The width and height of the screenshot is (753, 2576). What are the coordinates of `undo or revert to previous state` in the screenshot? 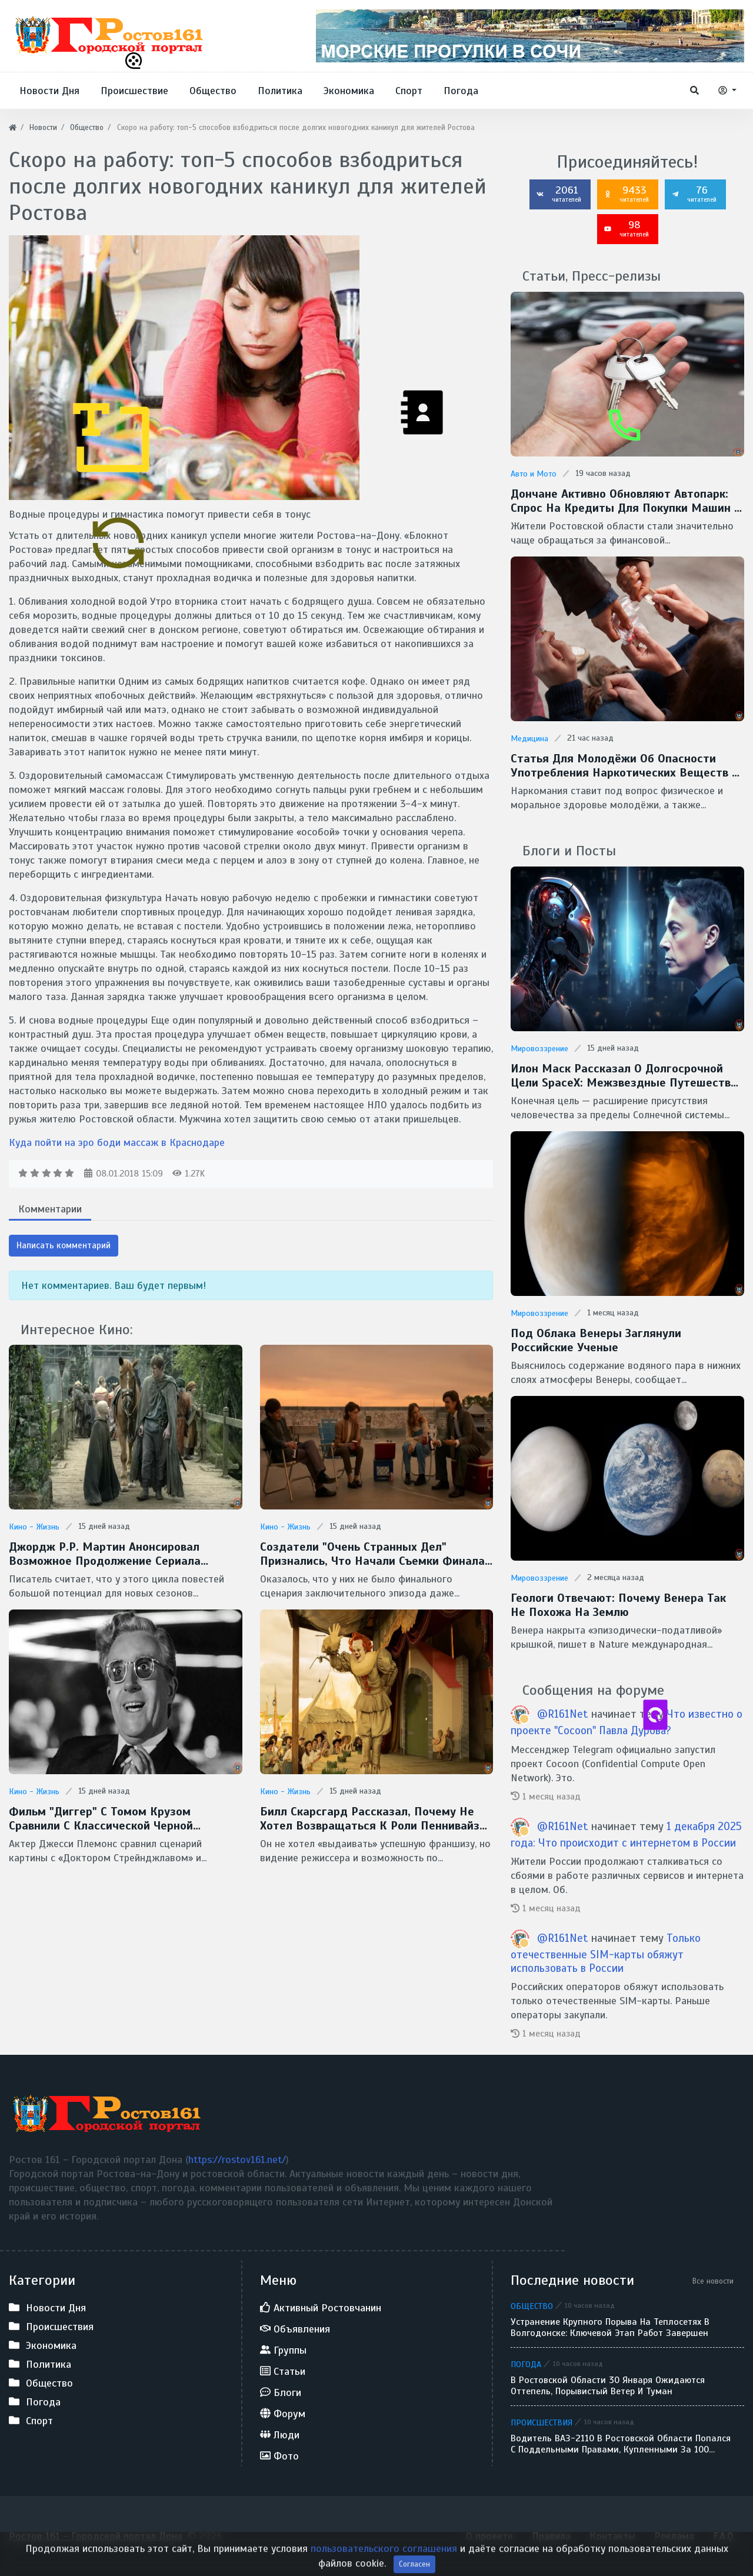 It's located at (118, 543).